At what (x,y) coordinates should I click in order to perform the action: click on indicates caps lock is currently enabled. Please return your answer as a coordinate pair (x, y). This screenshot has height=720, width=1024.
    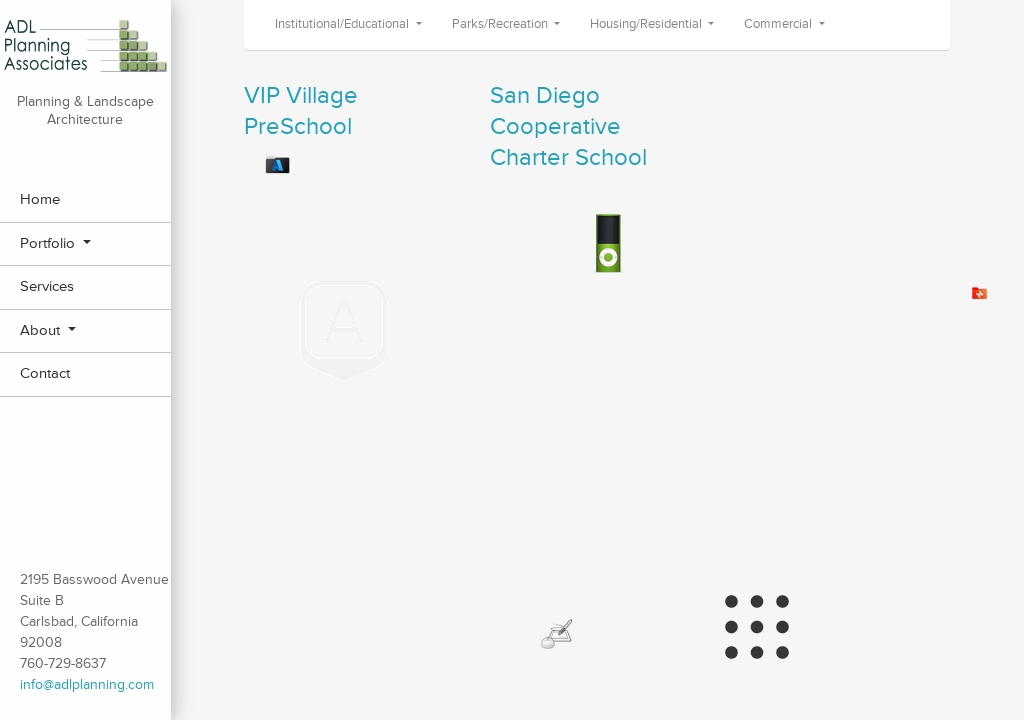
    Looking at the image, I should click on (344, 331).